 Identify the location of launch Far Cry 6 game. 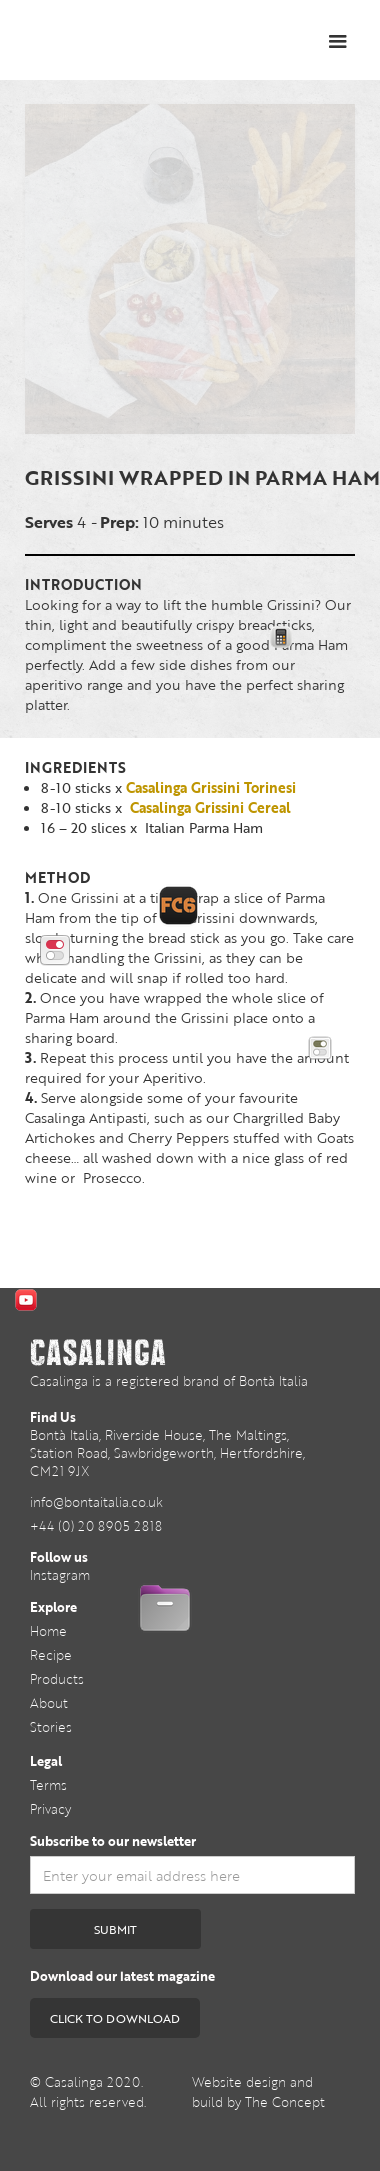
(178, 905).